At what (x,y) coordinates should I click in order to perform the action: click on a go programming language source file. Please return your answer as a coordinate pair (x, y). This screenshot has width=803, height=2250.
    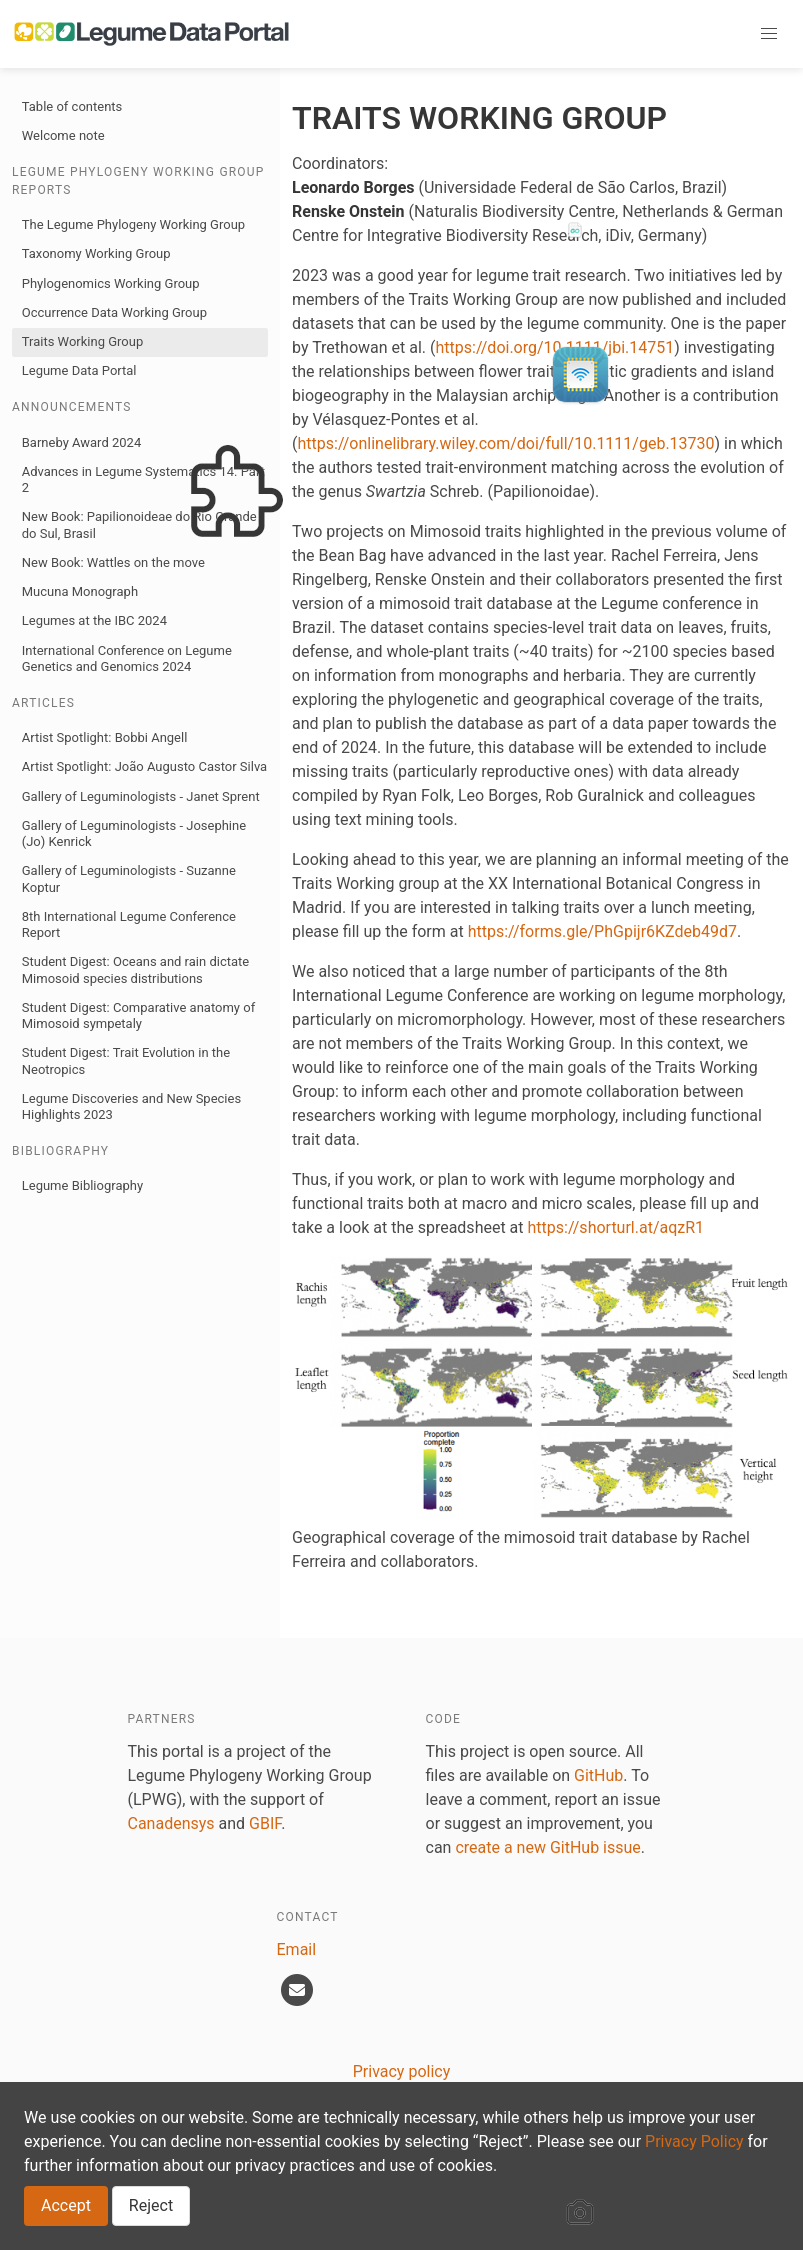
    Looking at the image, I should click on (575, 230).